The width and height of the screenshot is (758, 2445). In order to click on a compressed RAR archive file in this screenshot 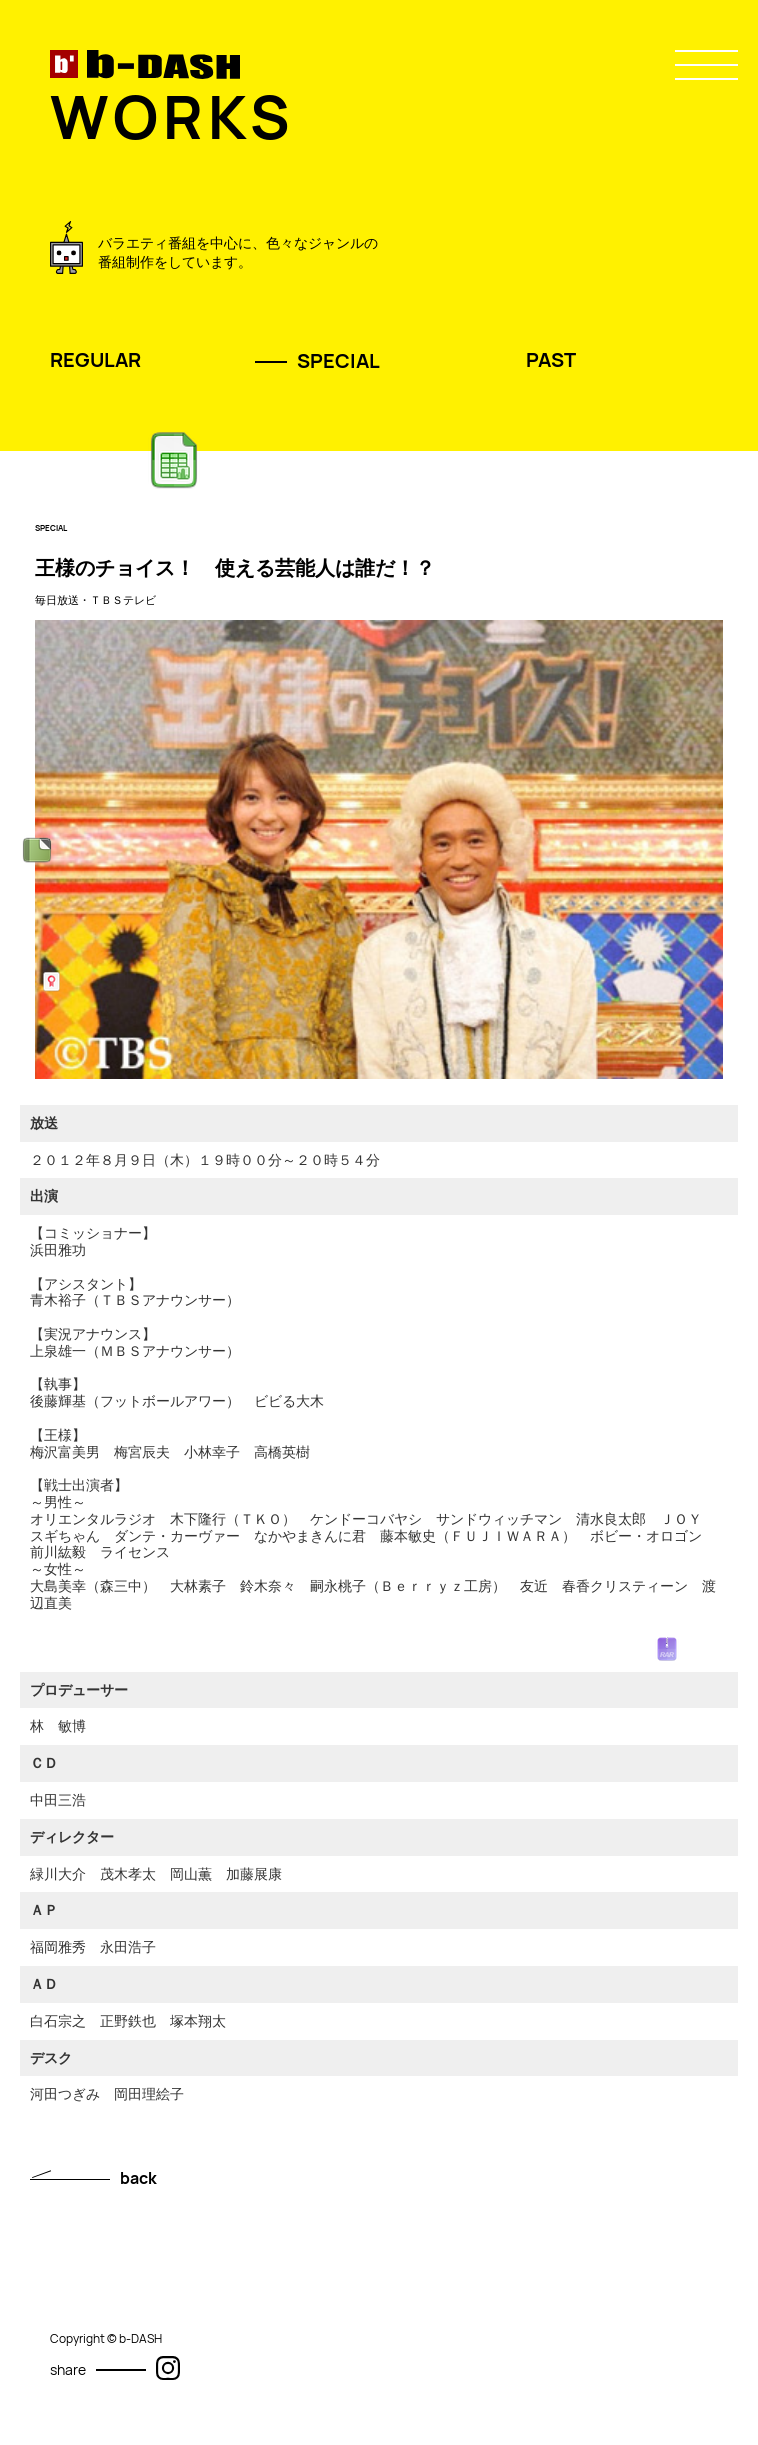, I will do `click(667, 1649)`.